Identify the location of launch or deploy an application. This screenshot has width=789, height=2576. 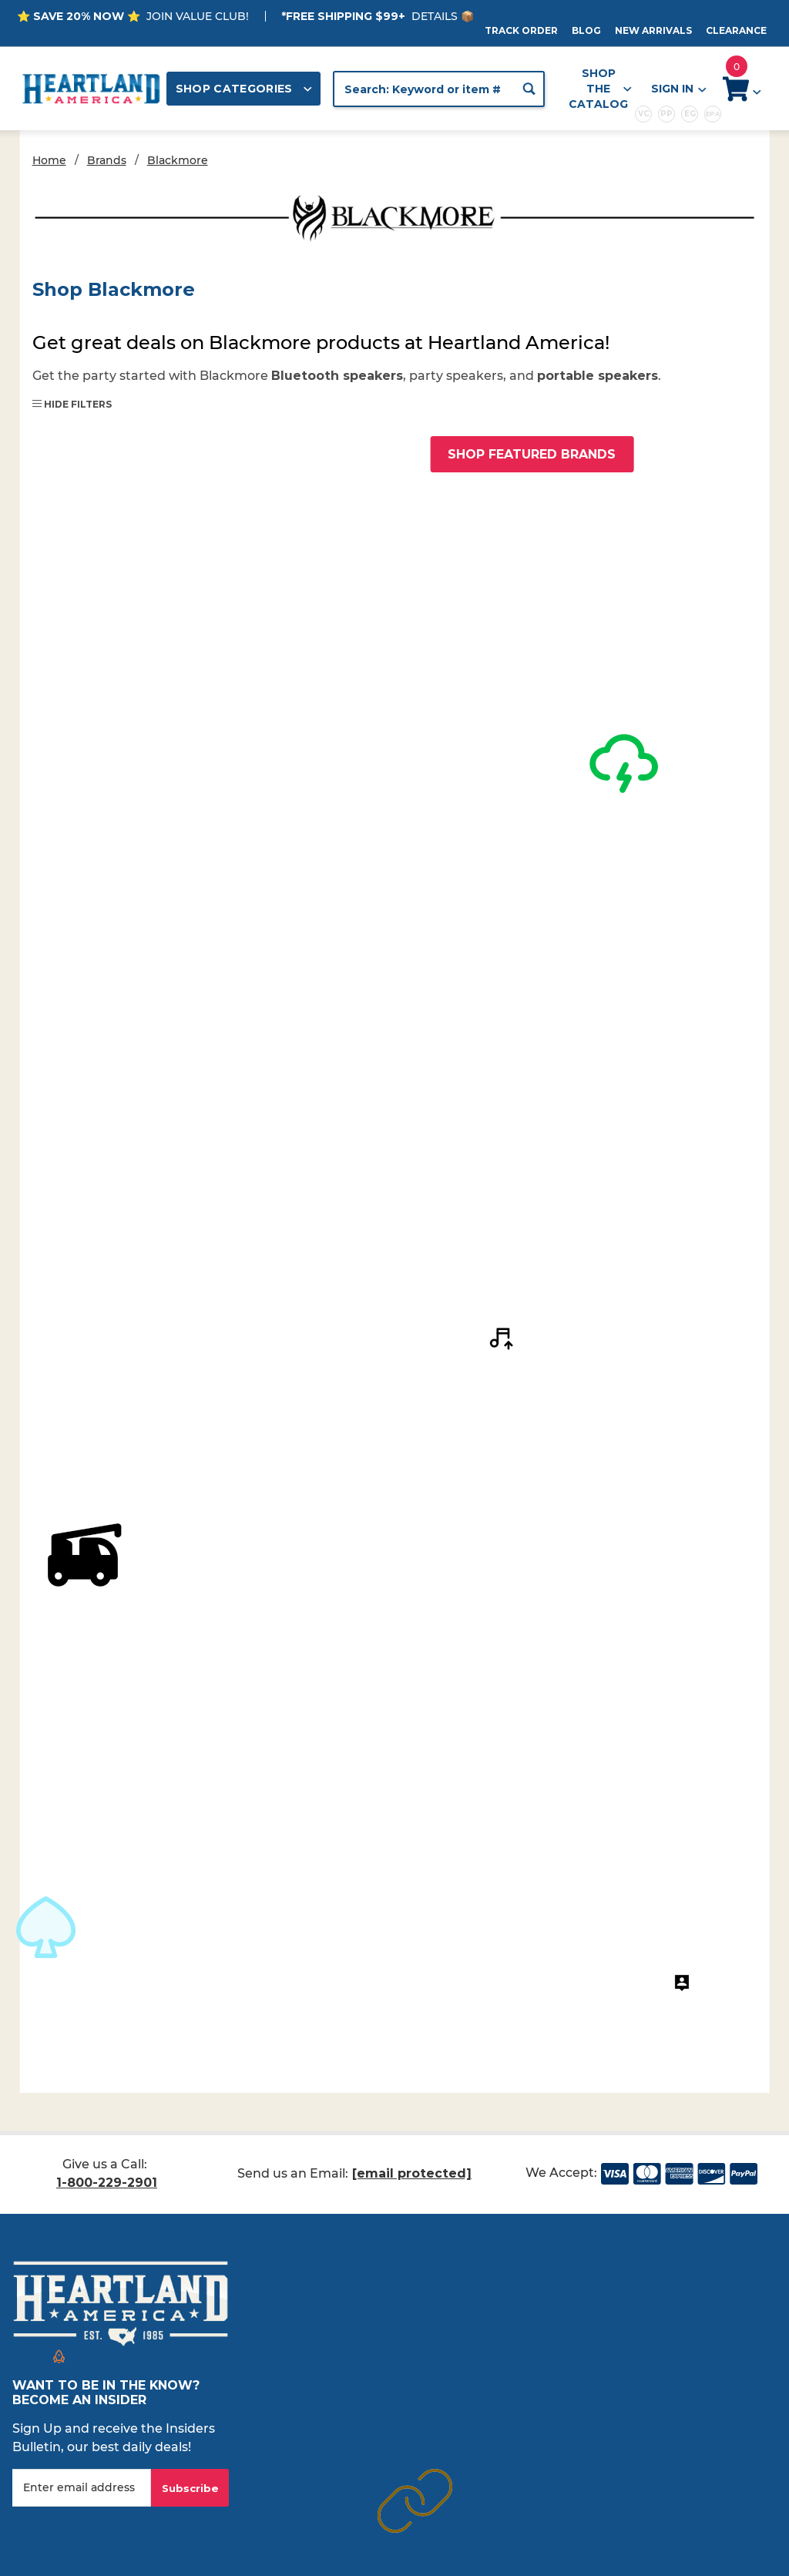
(59, 2356).